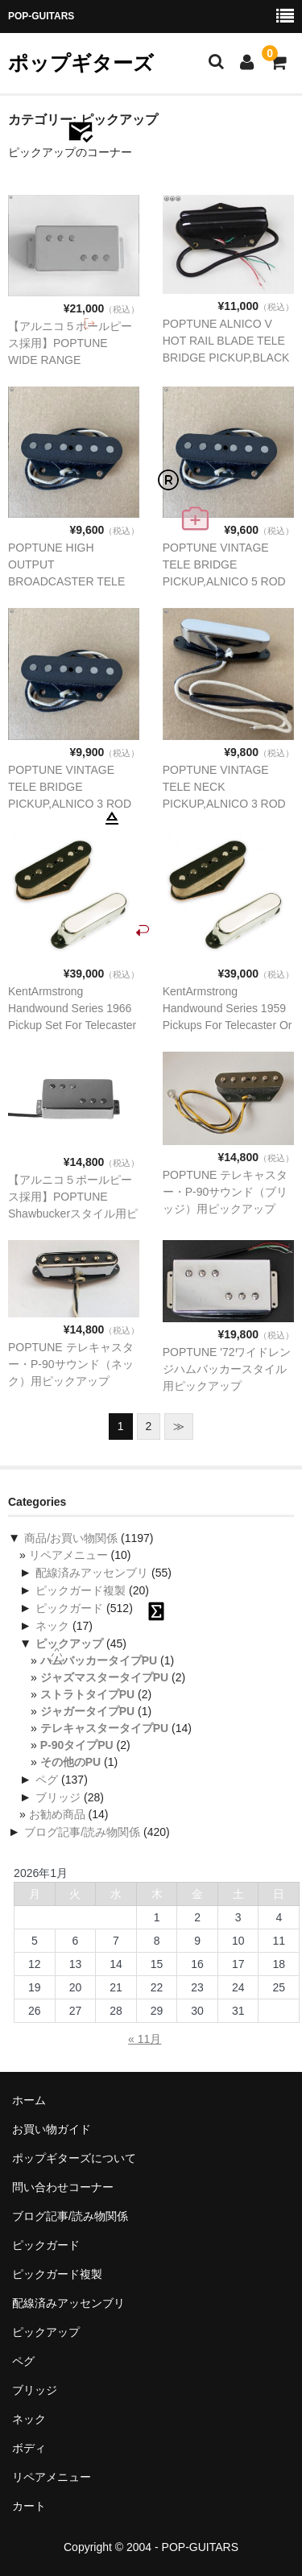  Describe the element at coordinates (89, 323) in the screenshot. I see `sign out of your account` at that location.